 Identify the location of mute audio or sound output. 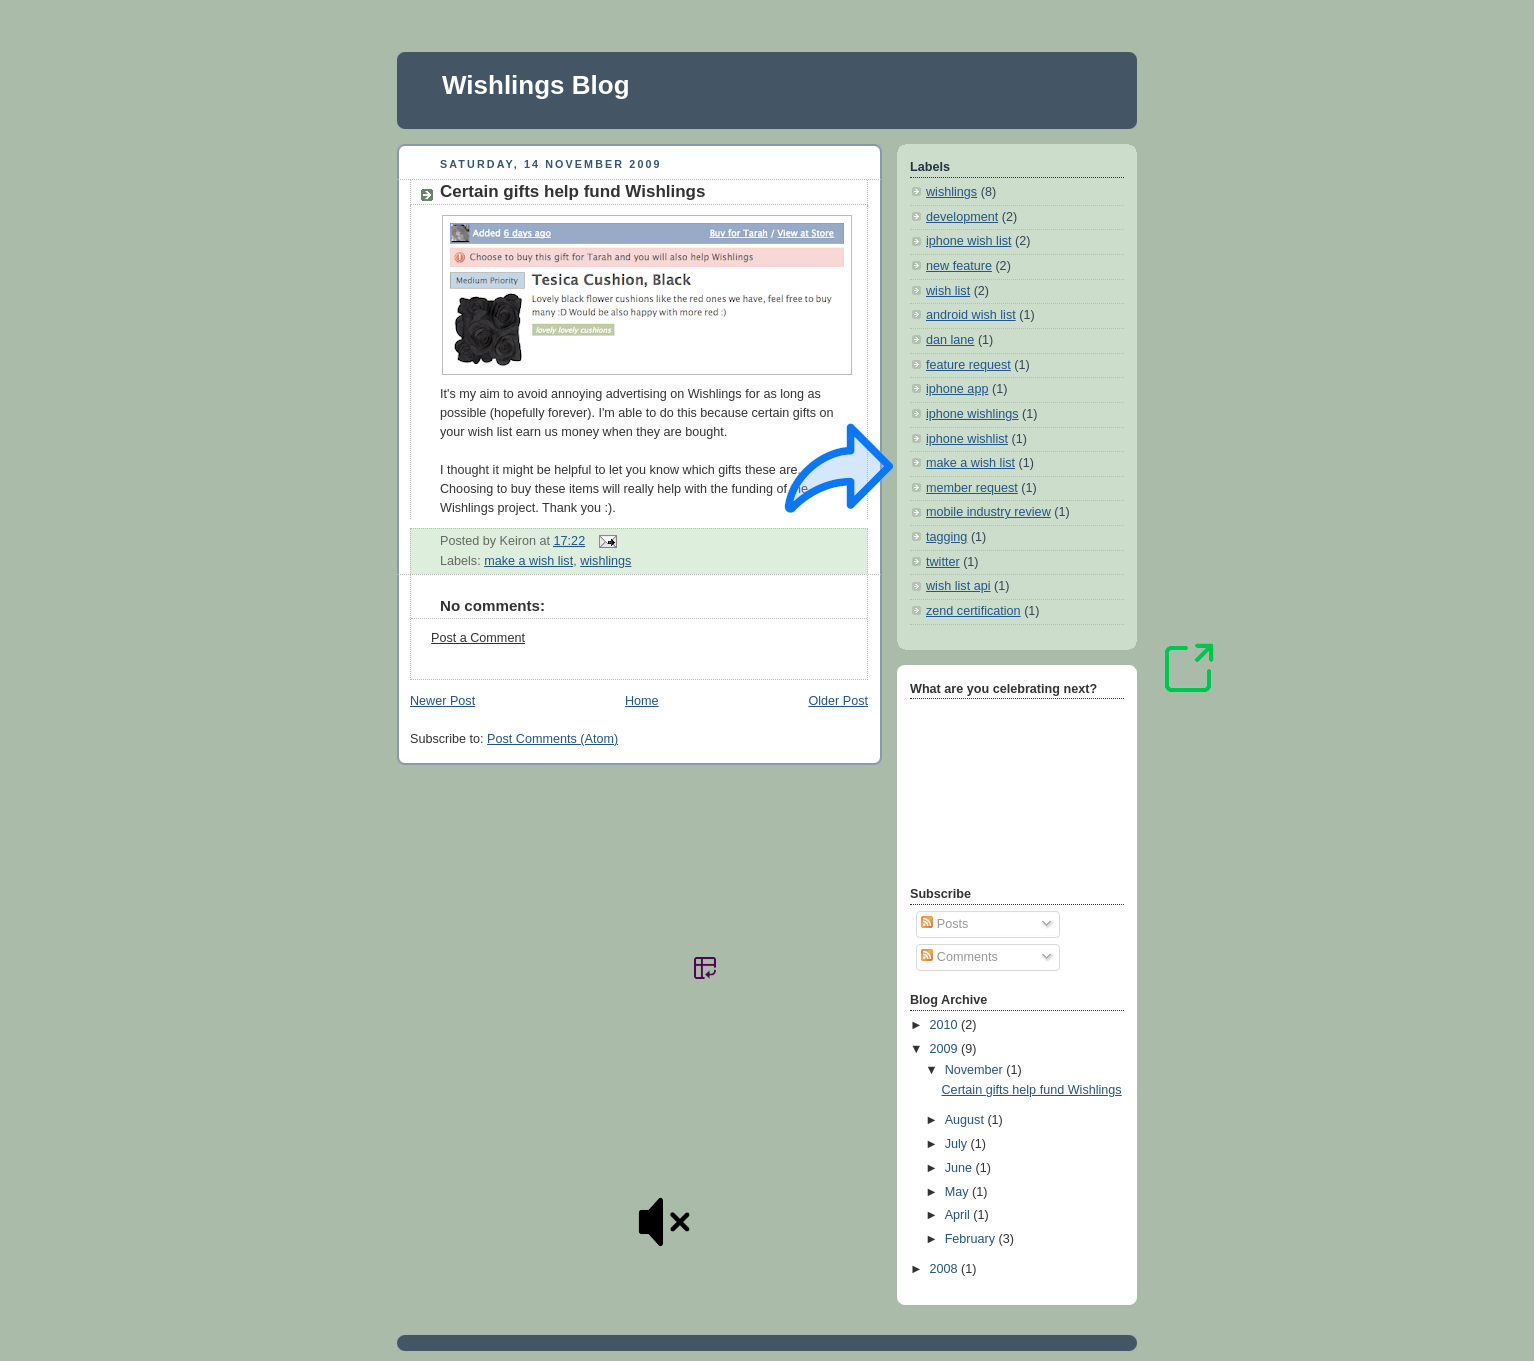
(663, 1222).